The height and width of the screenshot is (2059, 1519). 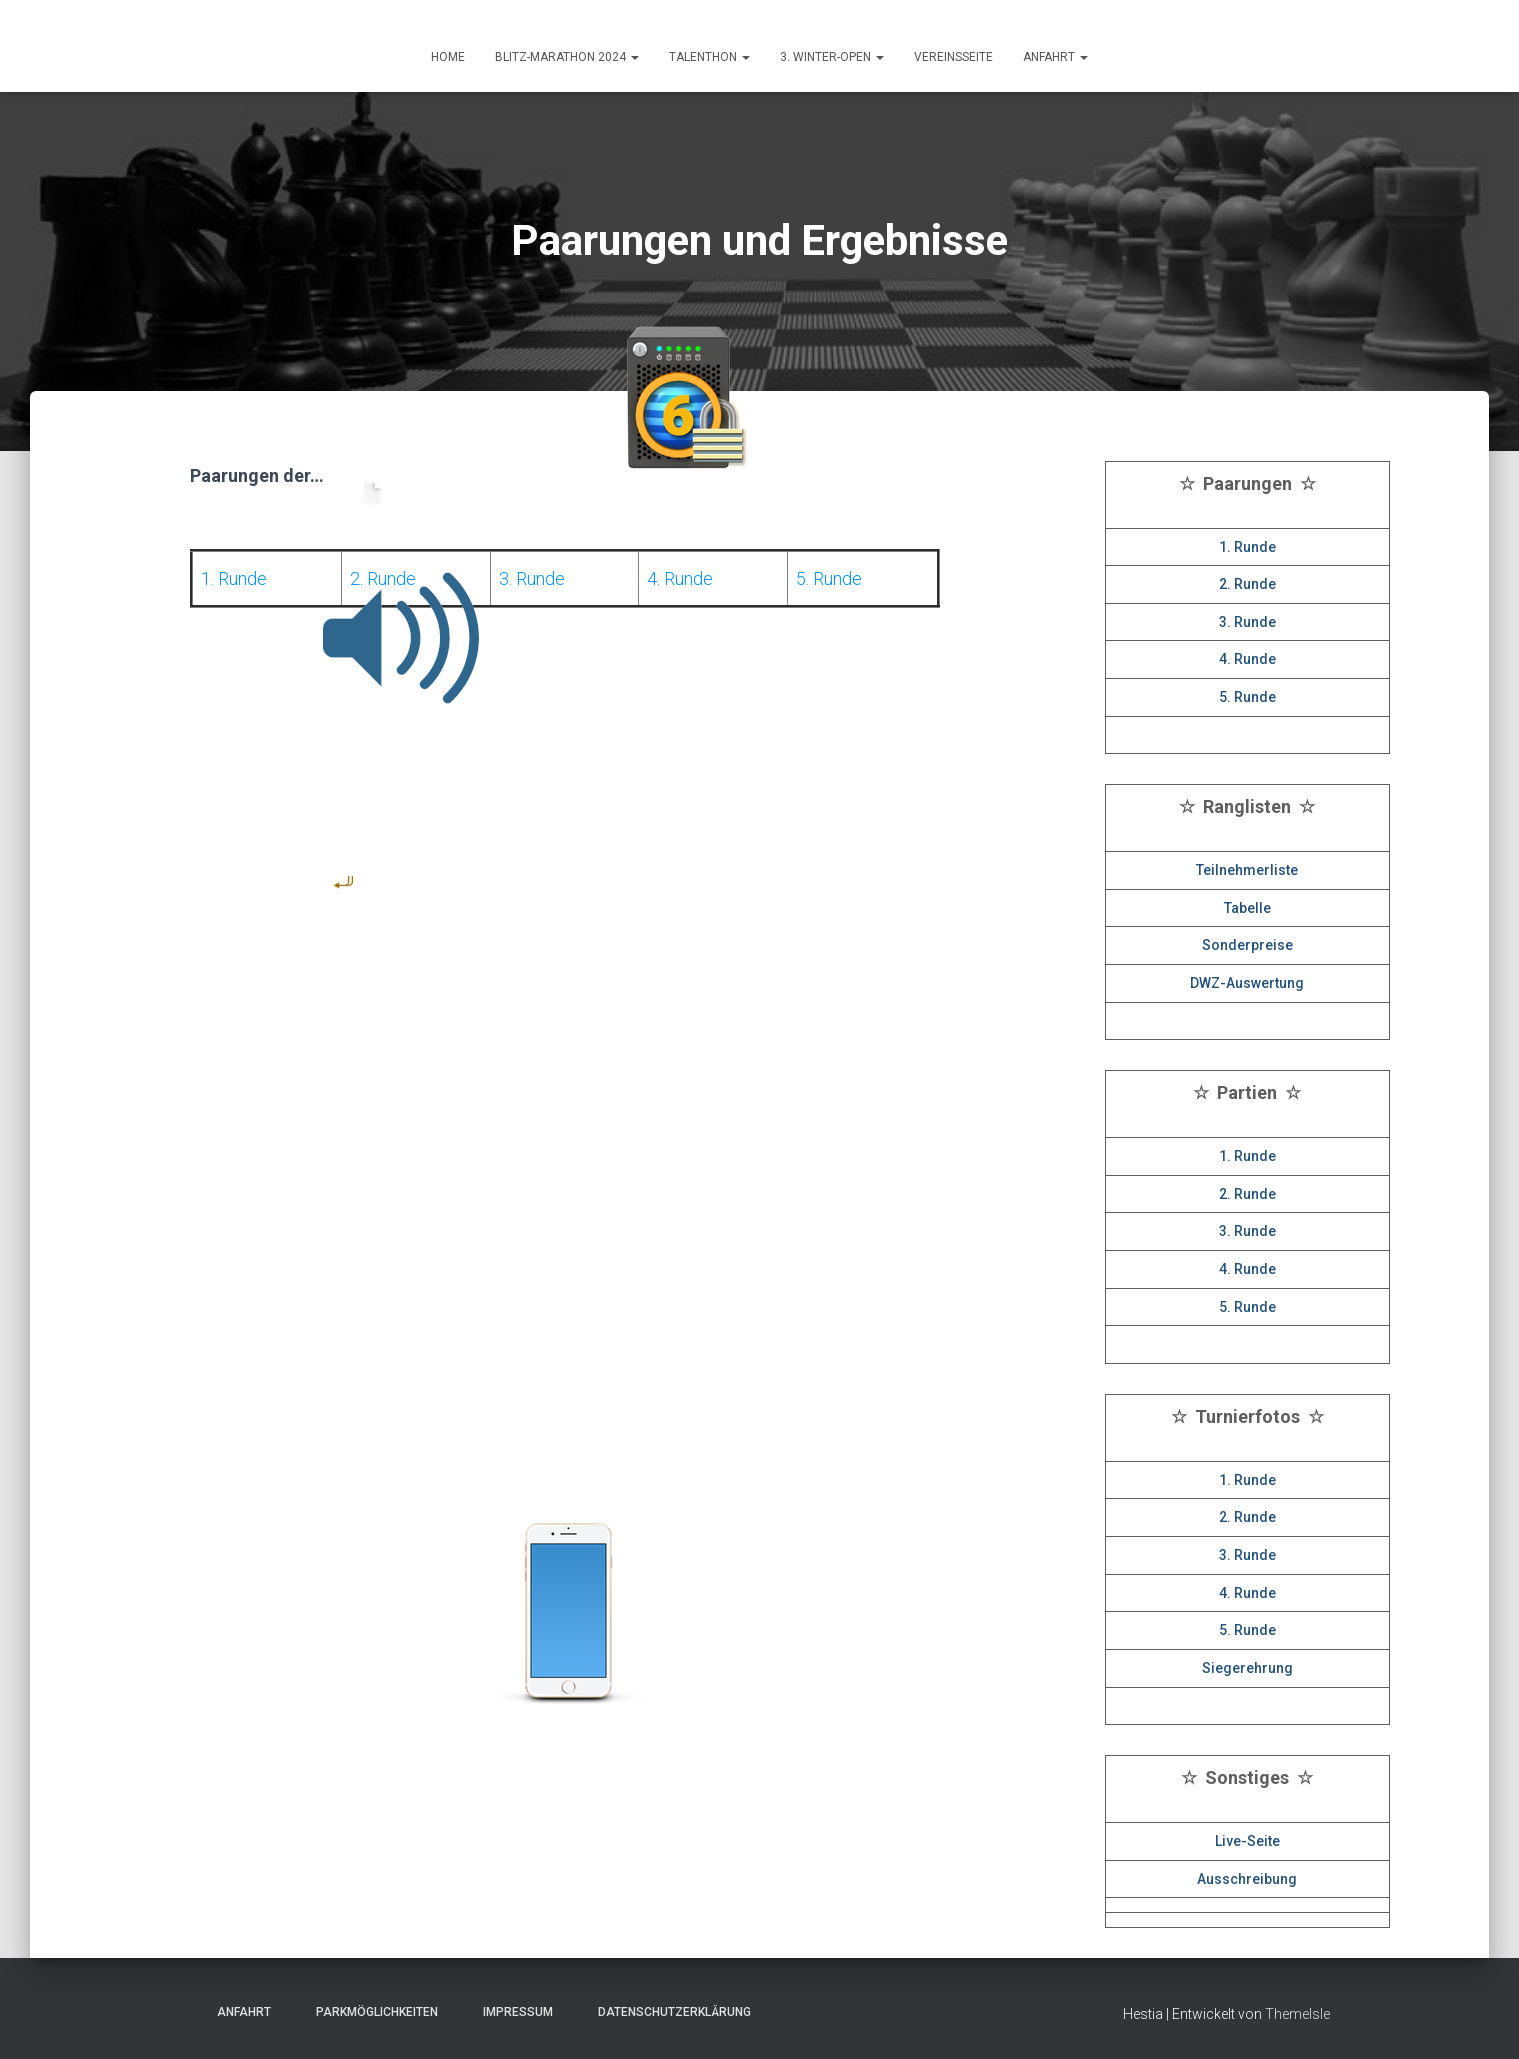 What do you see at coordinates (343, 881) in the screenshot?
I see `reply to all recipients in an email thread` at bounding box center [343, 881].